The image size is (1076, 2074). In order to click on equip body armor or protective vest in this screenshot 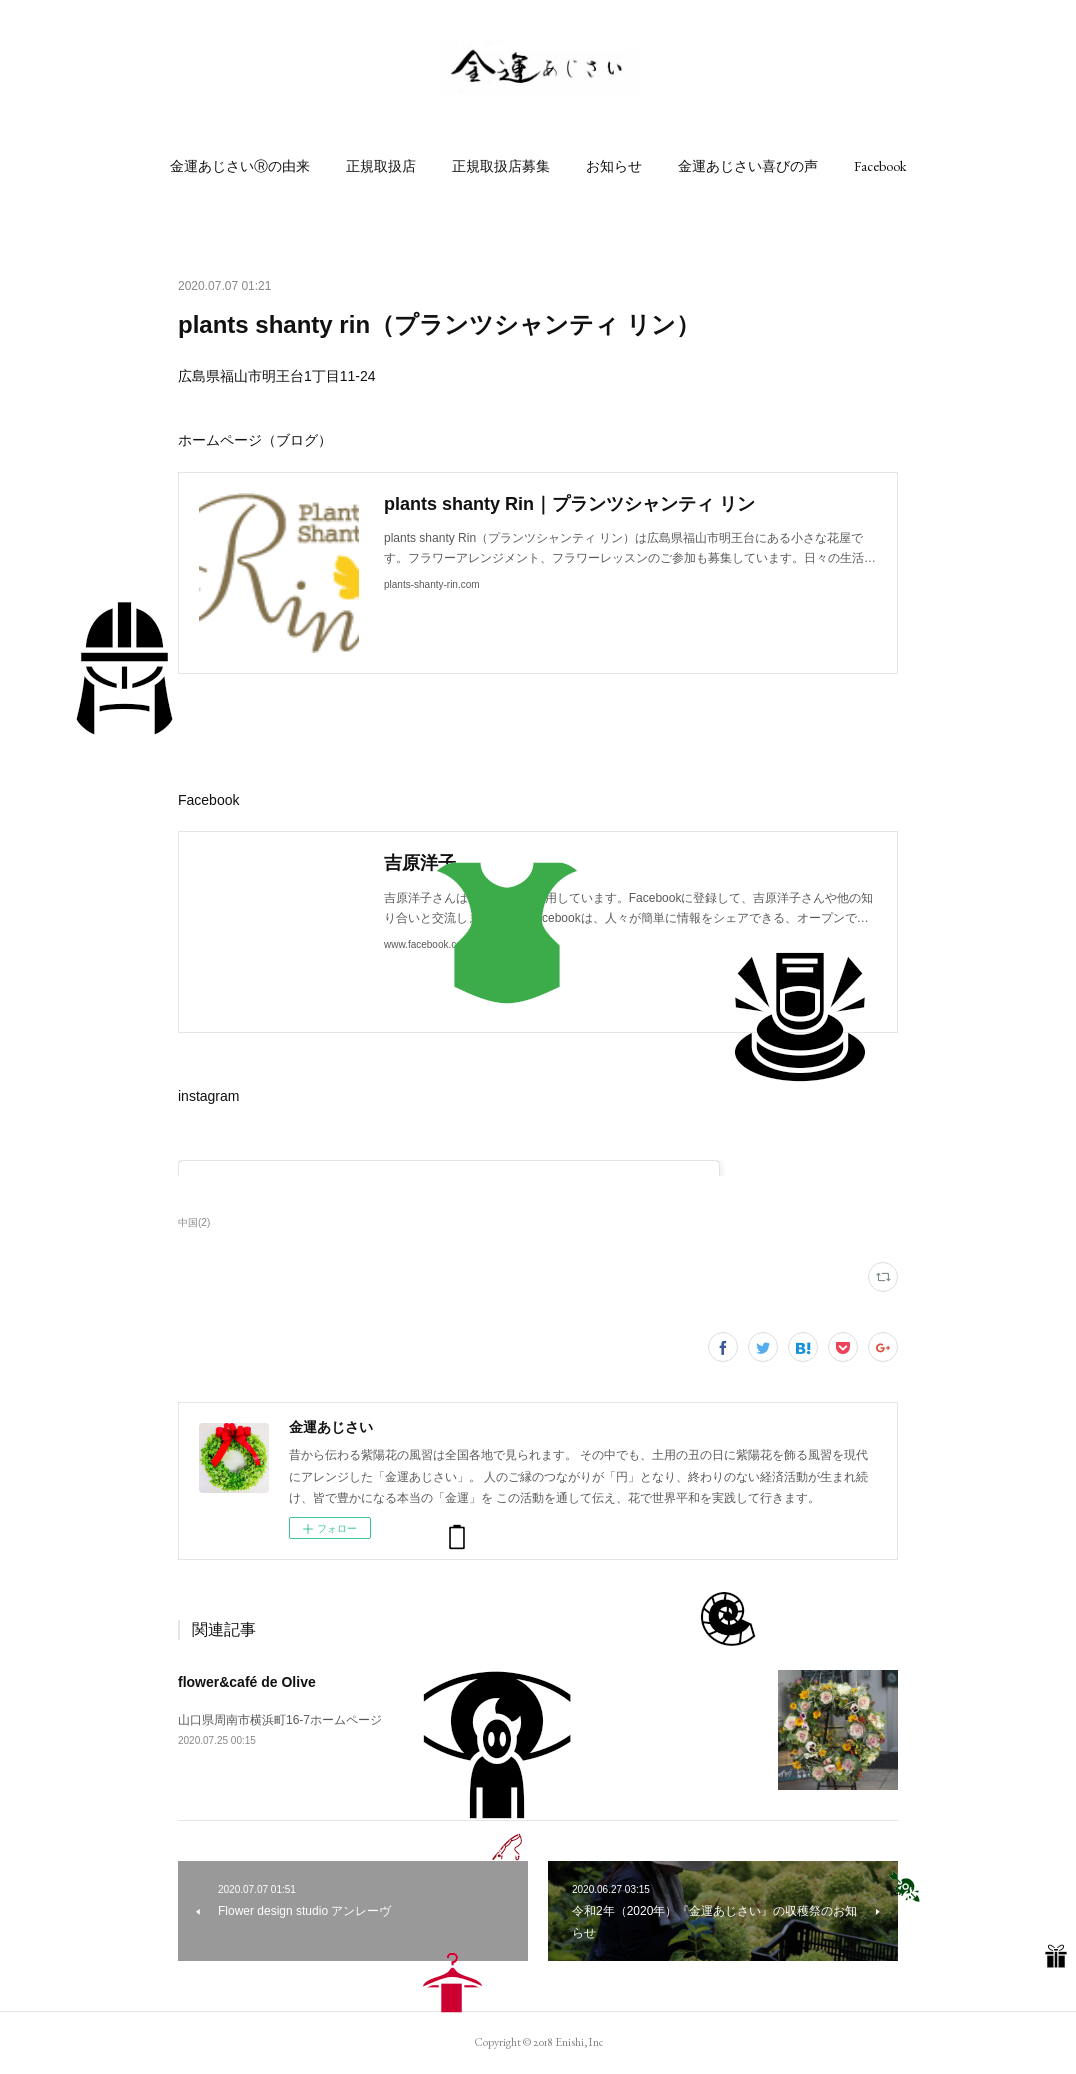, I will do `click(507, 933)`.